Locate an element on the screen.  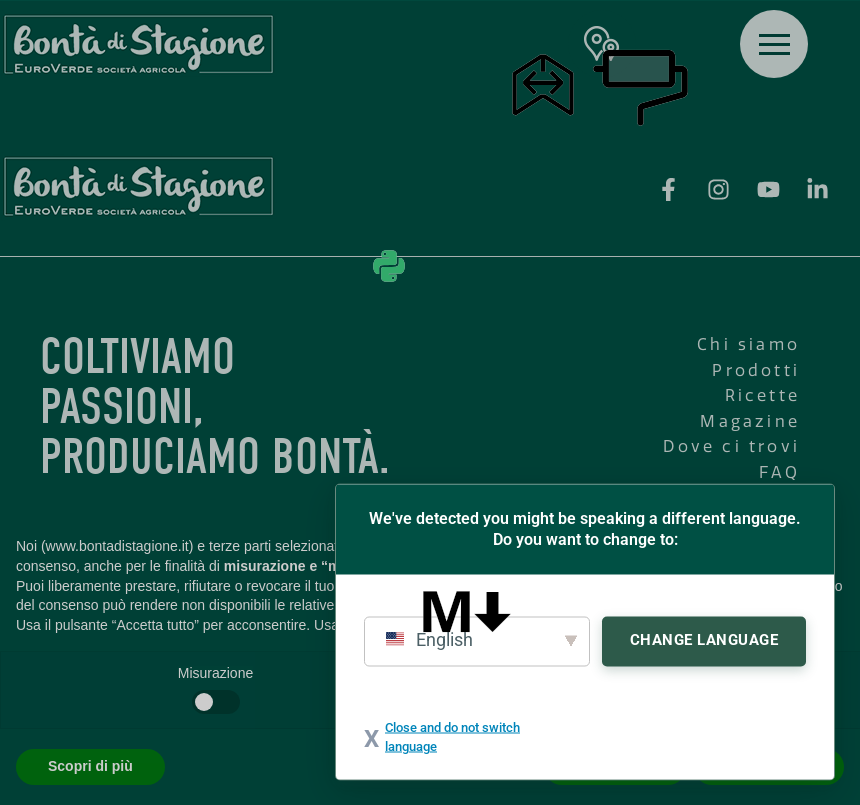
mirror or flip content horizontally is located at coordinates (543, 85).